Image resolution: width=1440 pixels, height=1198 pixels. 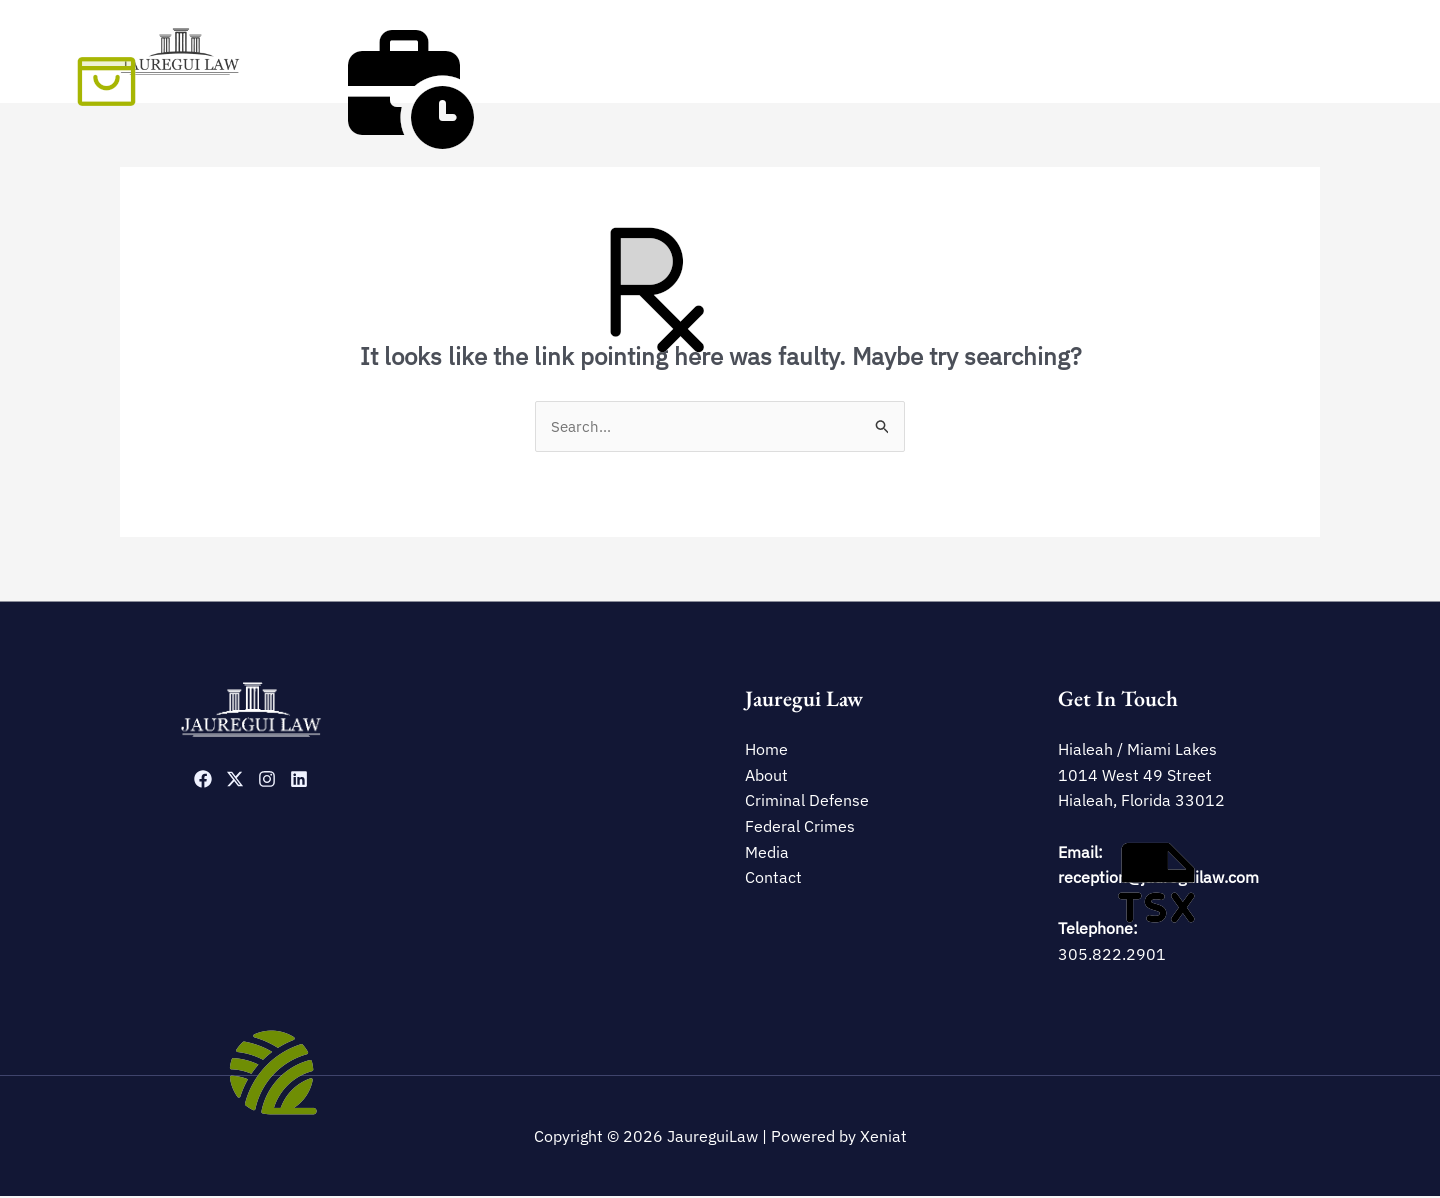 What do you see at coordinates (652, 290) in the screenshot?
I see `view prescription details` at bounding box center [652, 290].